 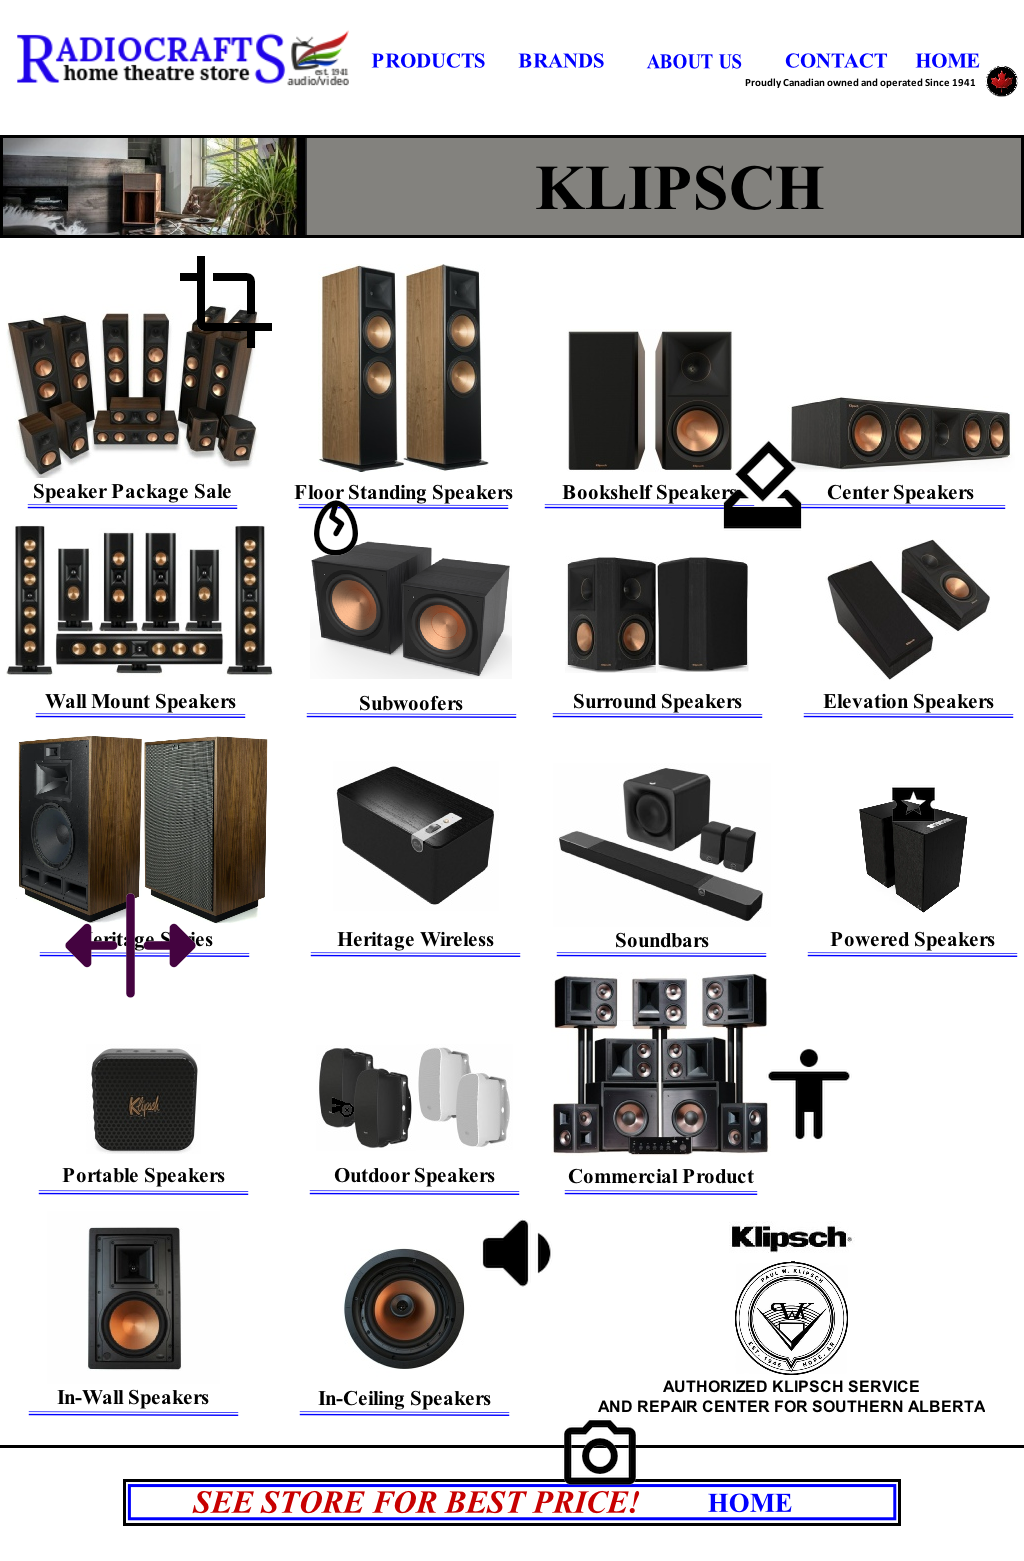 What do you see at coordinates (762, 485) in the screenshot?
I see `cast your vote or submit a ballot` at bounding box center [762, 485].